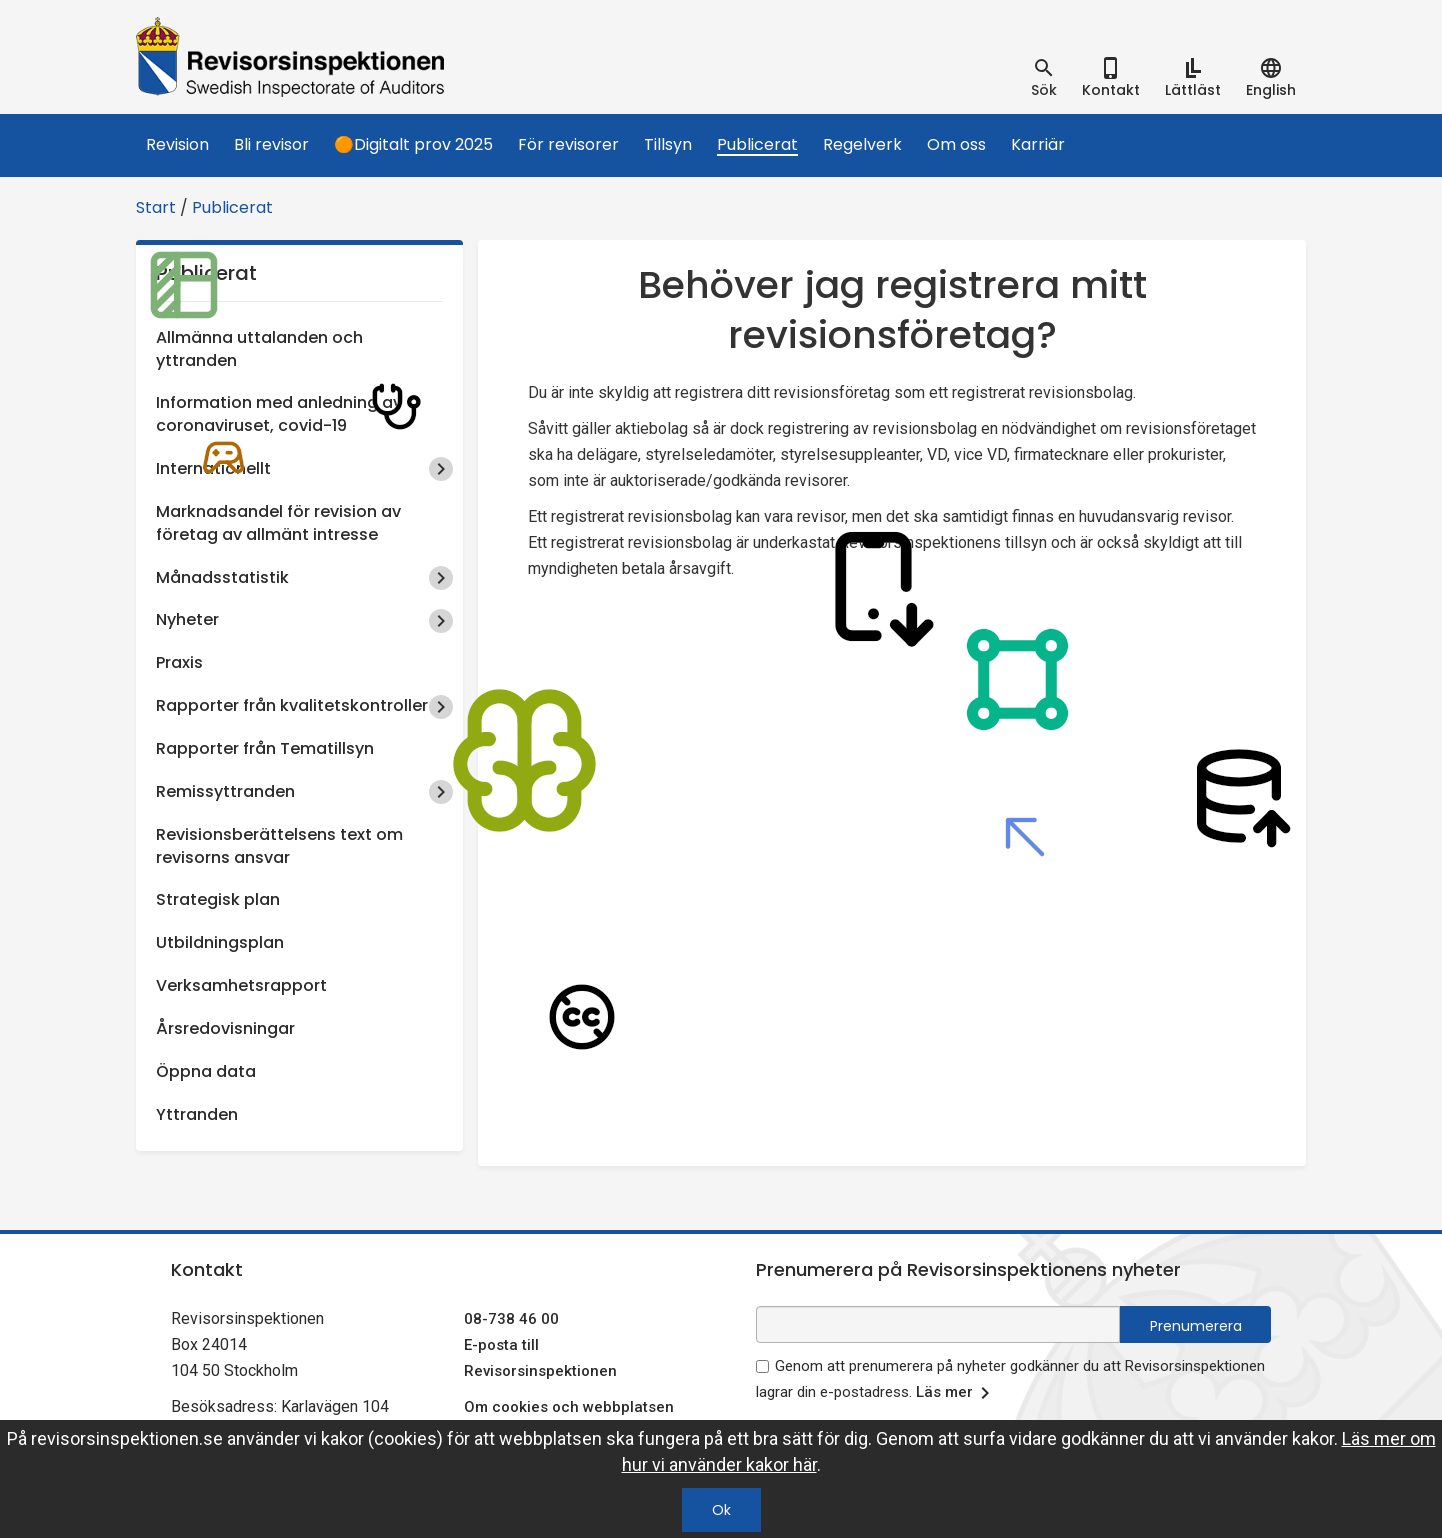 The width and height of the screenshot is (1442, 1538). What do you see at coordinates (582, 1017) in the screenshot?
I see `indicates content is not available under creative commons license` at bounding box center [582, 1017].